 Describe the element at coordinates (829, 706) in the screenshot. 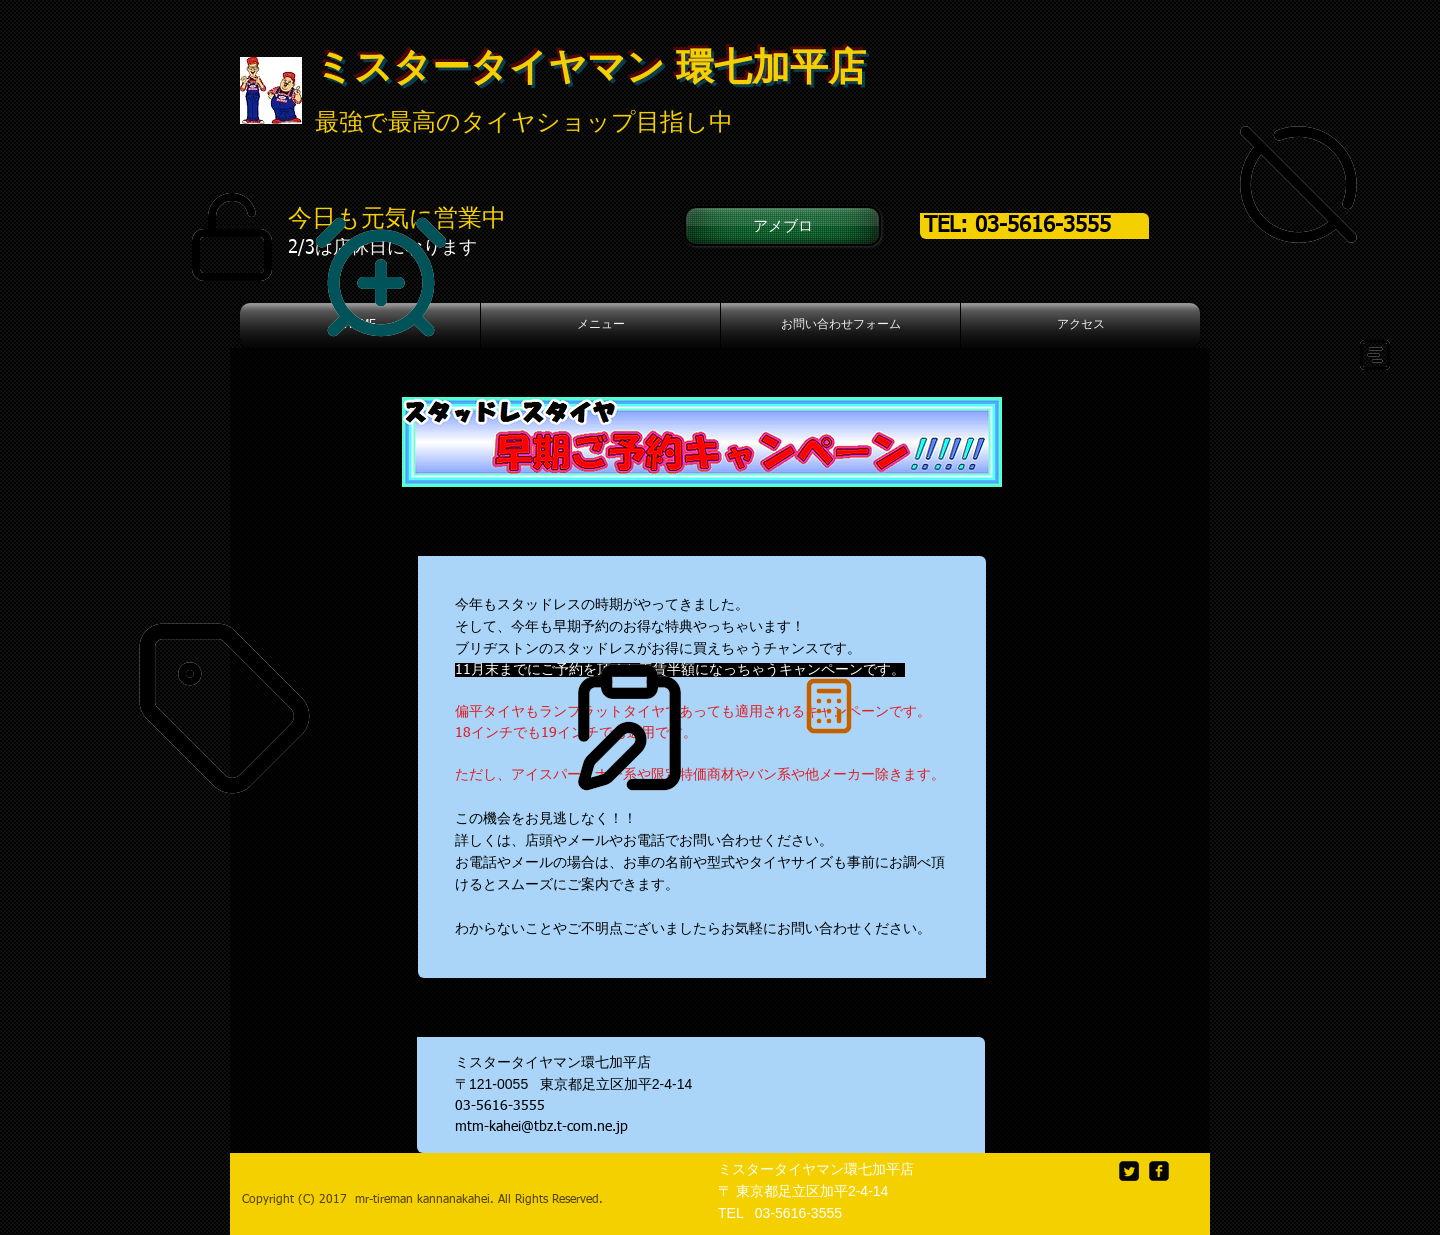

I see `open the calculator app` at that location.